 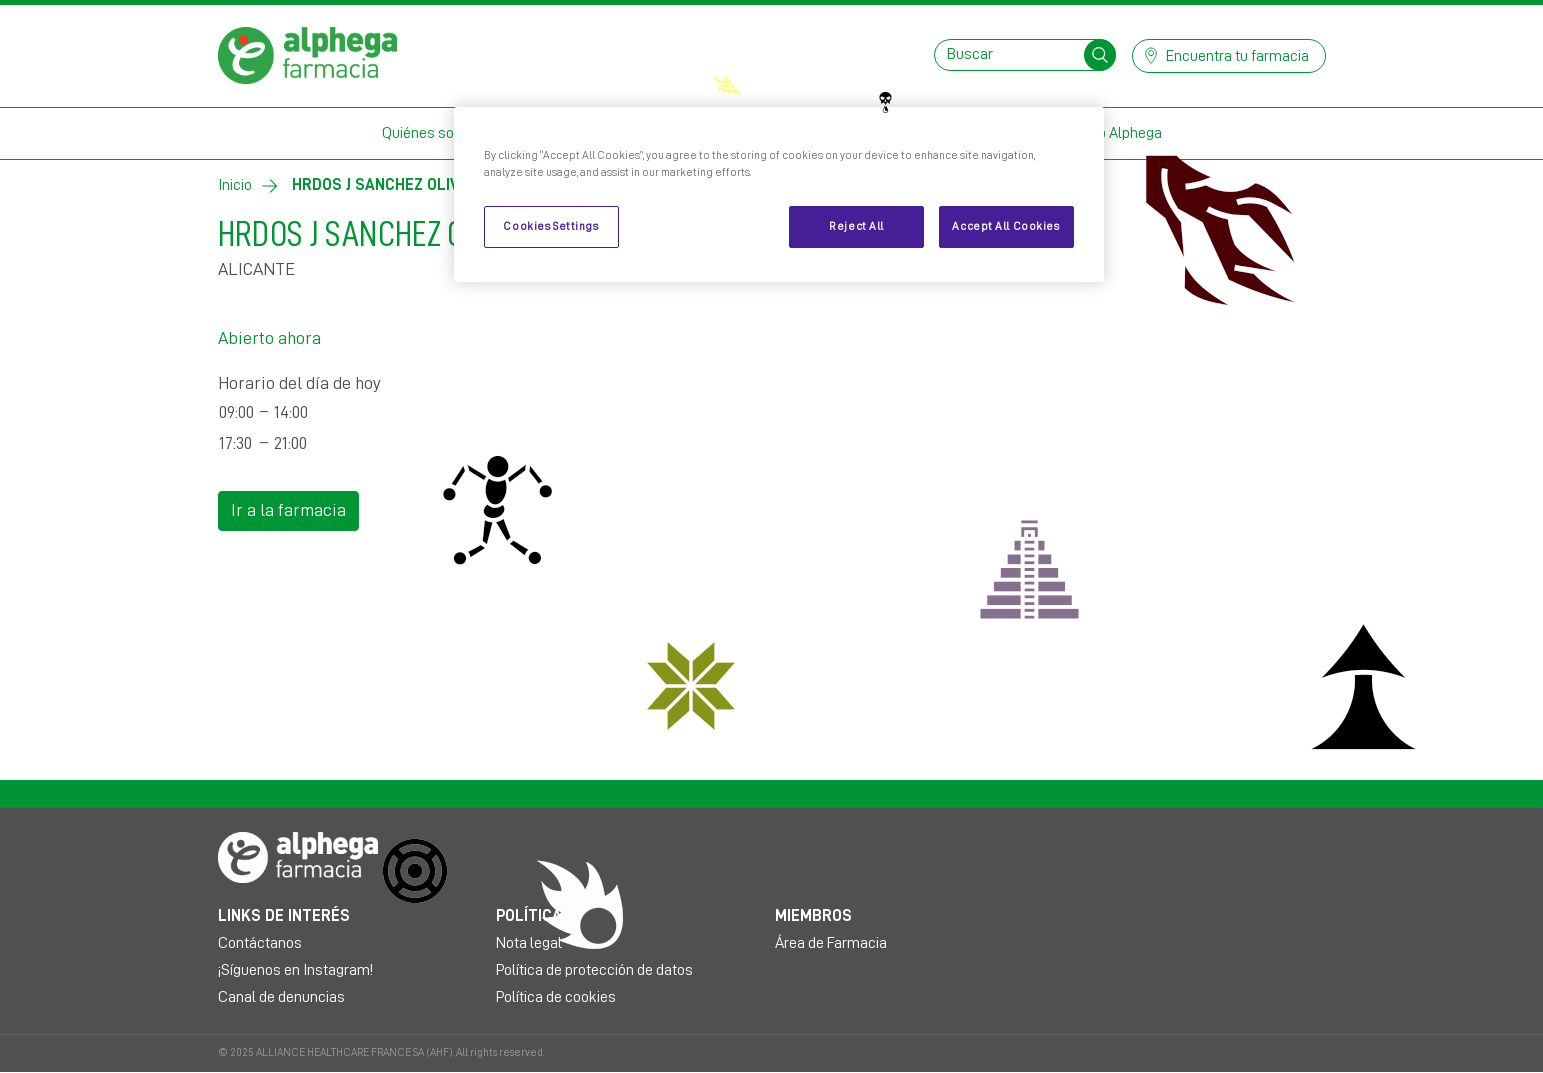 What do you see at coordinates (1029, 569) in the screenshot?
I see `explore ancient civilizations or history content` at bounding box center [1029, 569].